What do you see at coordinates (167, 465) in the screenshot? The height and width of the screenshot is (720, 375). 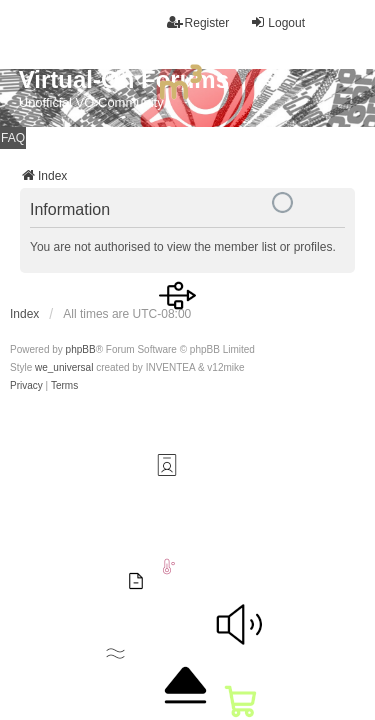 I see `view your profile or identification details` at bounding box center [167, 465].